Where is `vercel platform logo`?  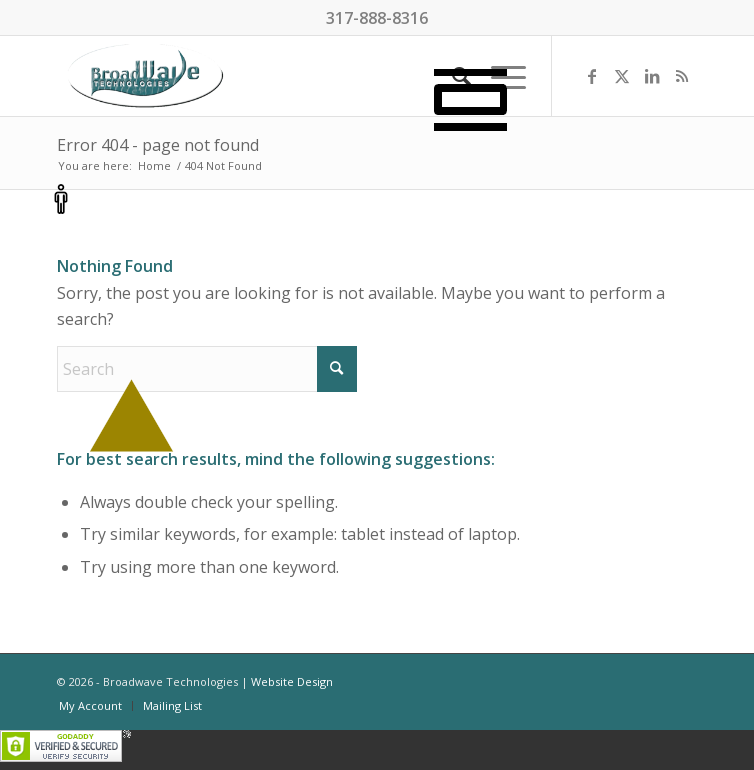
vercel platform logo is located at coordinates (131, 415).